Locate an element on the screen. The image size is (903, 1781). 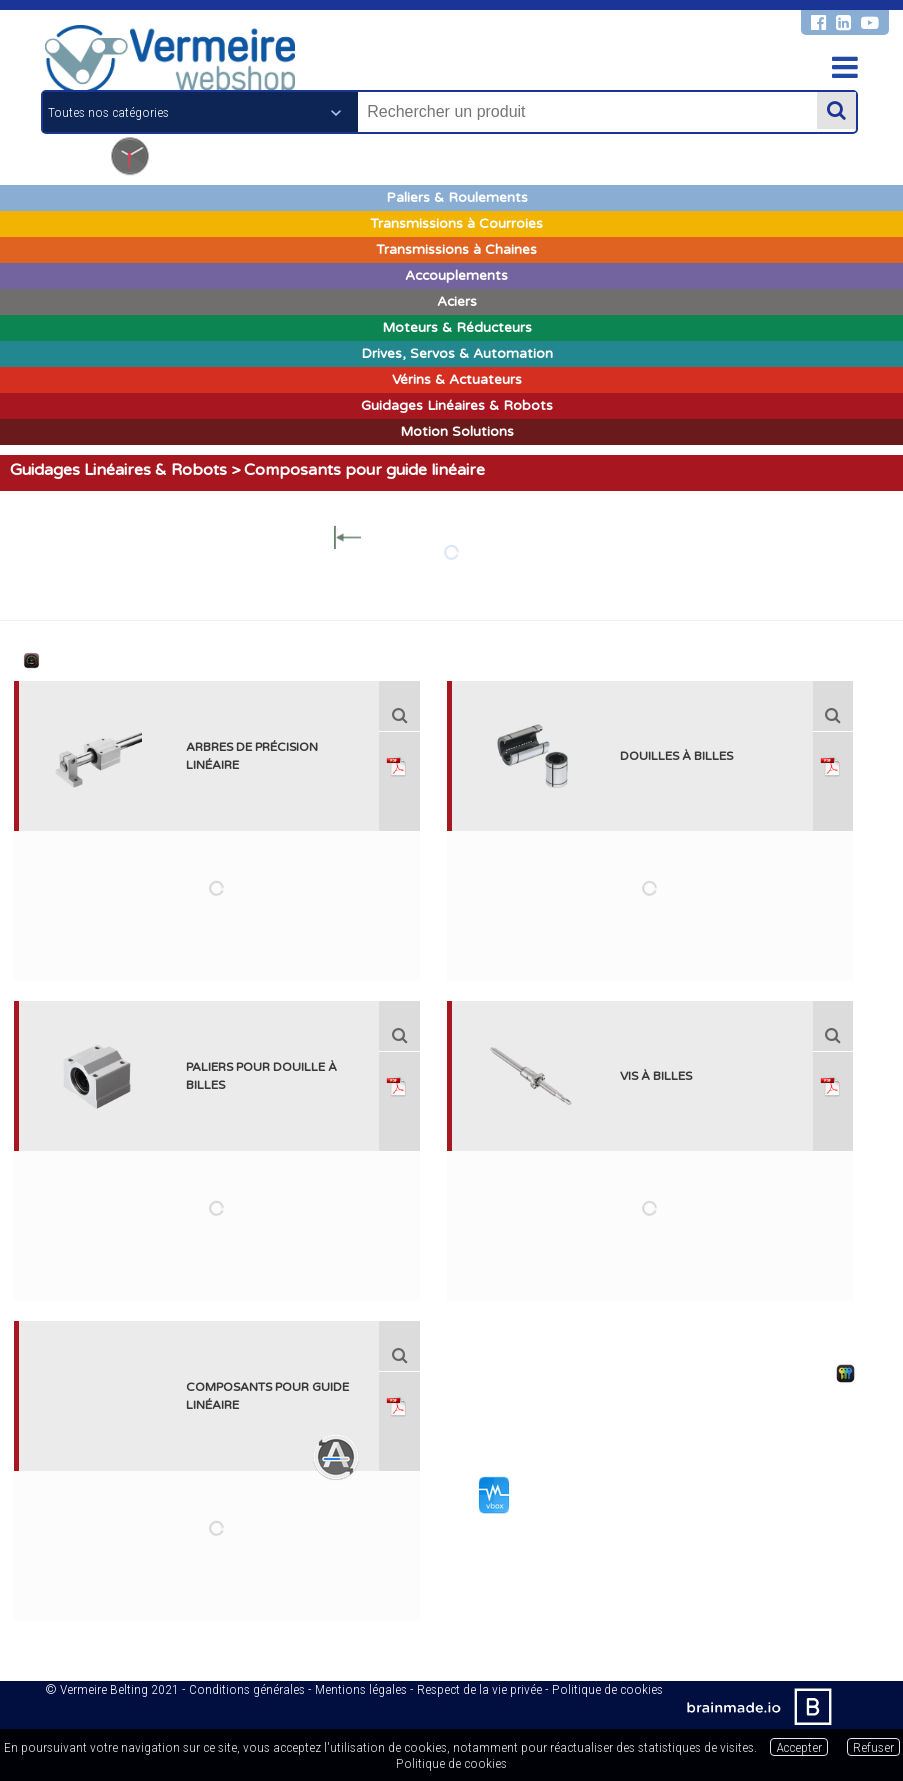
launch blackmagic raw speed test application is located at coordinates (31, 660).